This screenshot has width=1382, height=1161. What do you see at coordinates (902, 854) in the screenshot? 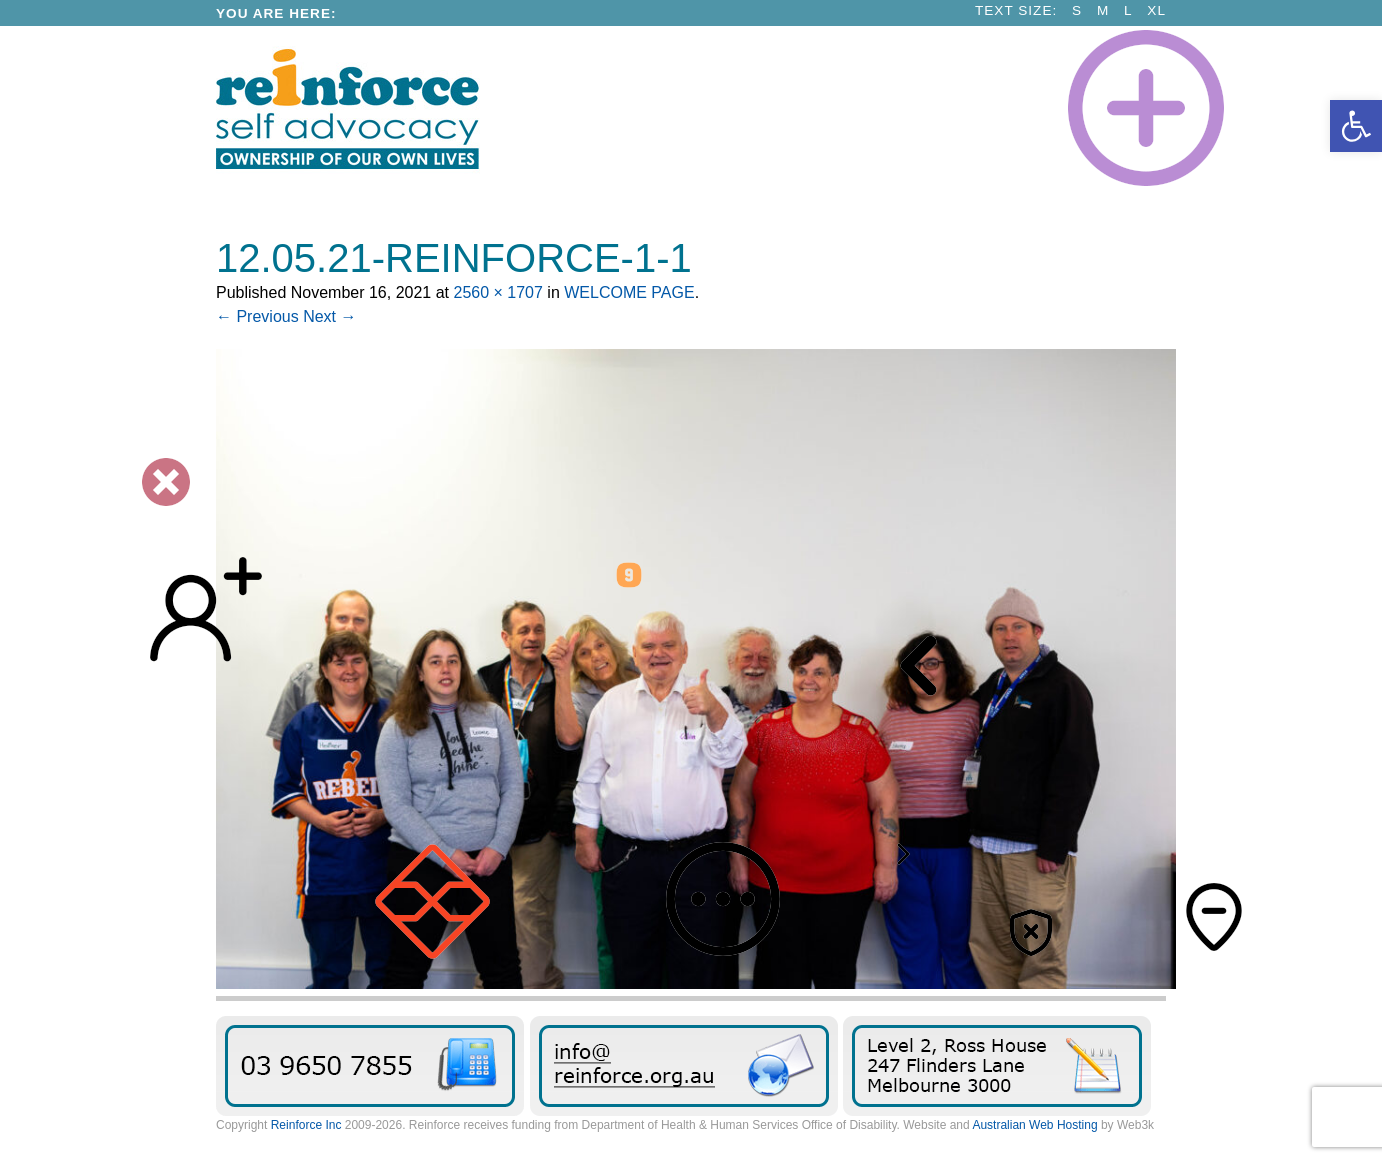
I see `navigate to the next item or screen` at bounding box center [902, 854].